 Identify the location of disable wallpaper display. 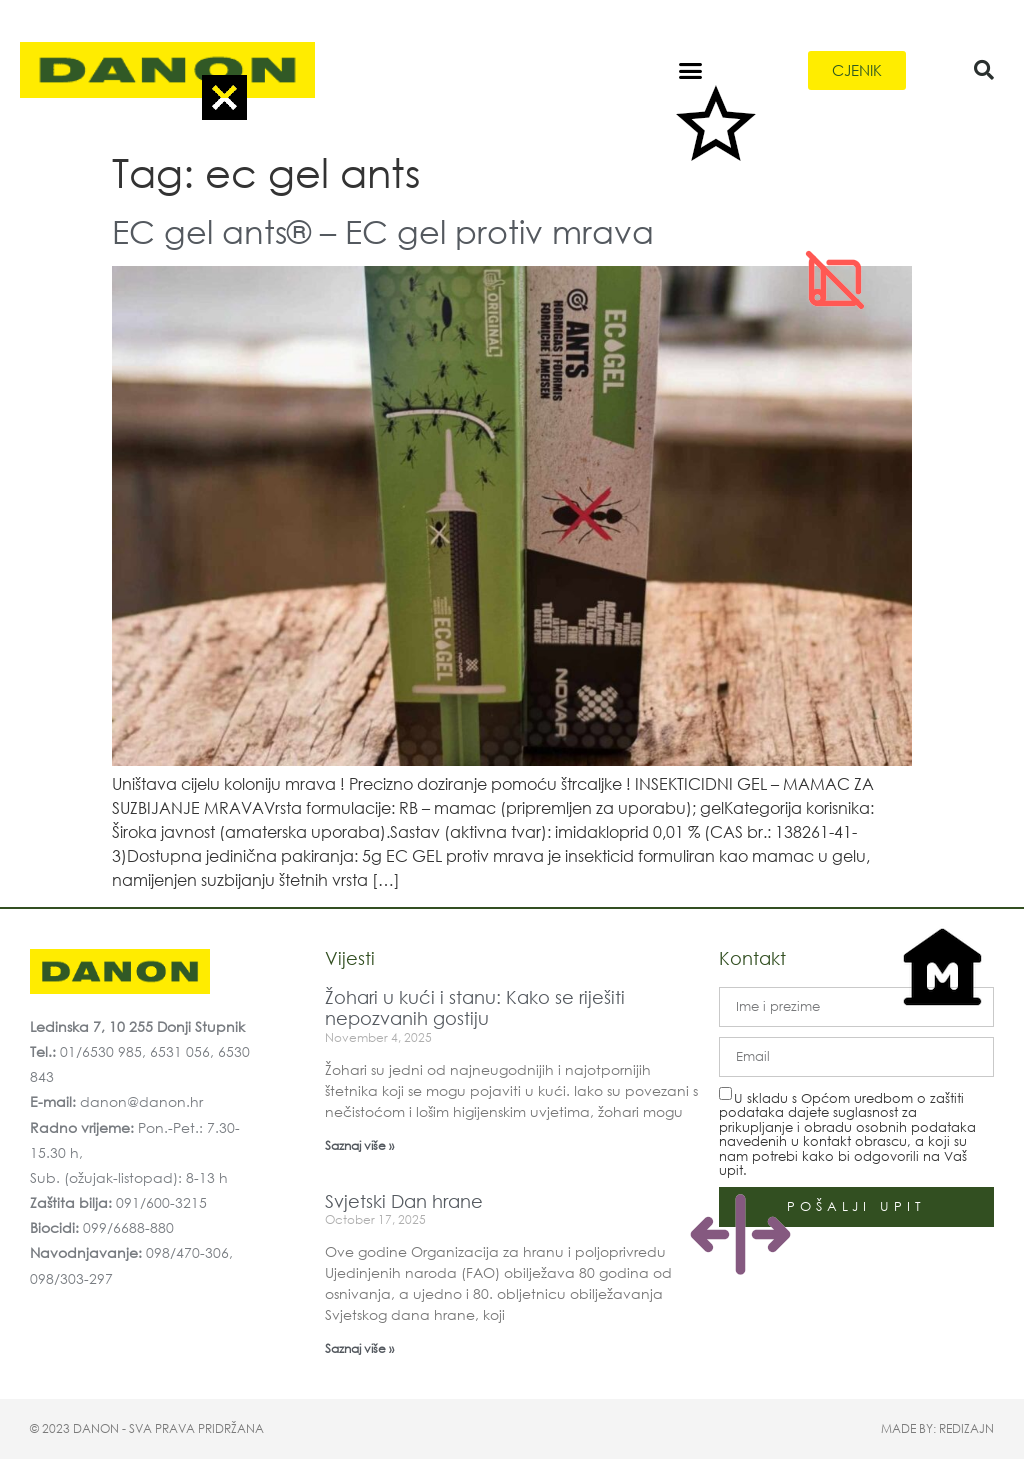
(835, 280).